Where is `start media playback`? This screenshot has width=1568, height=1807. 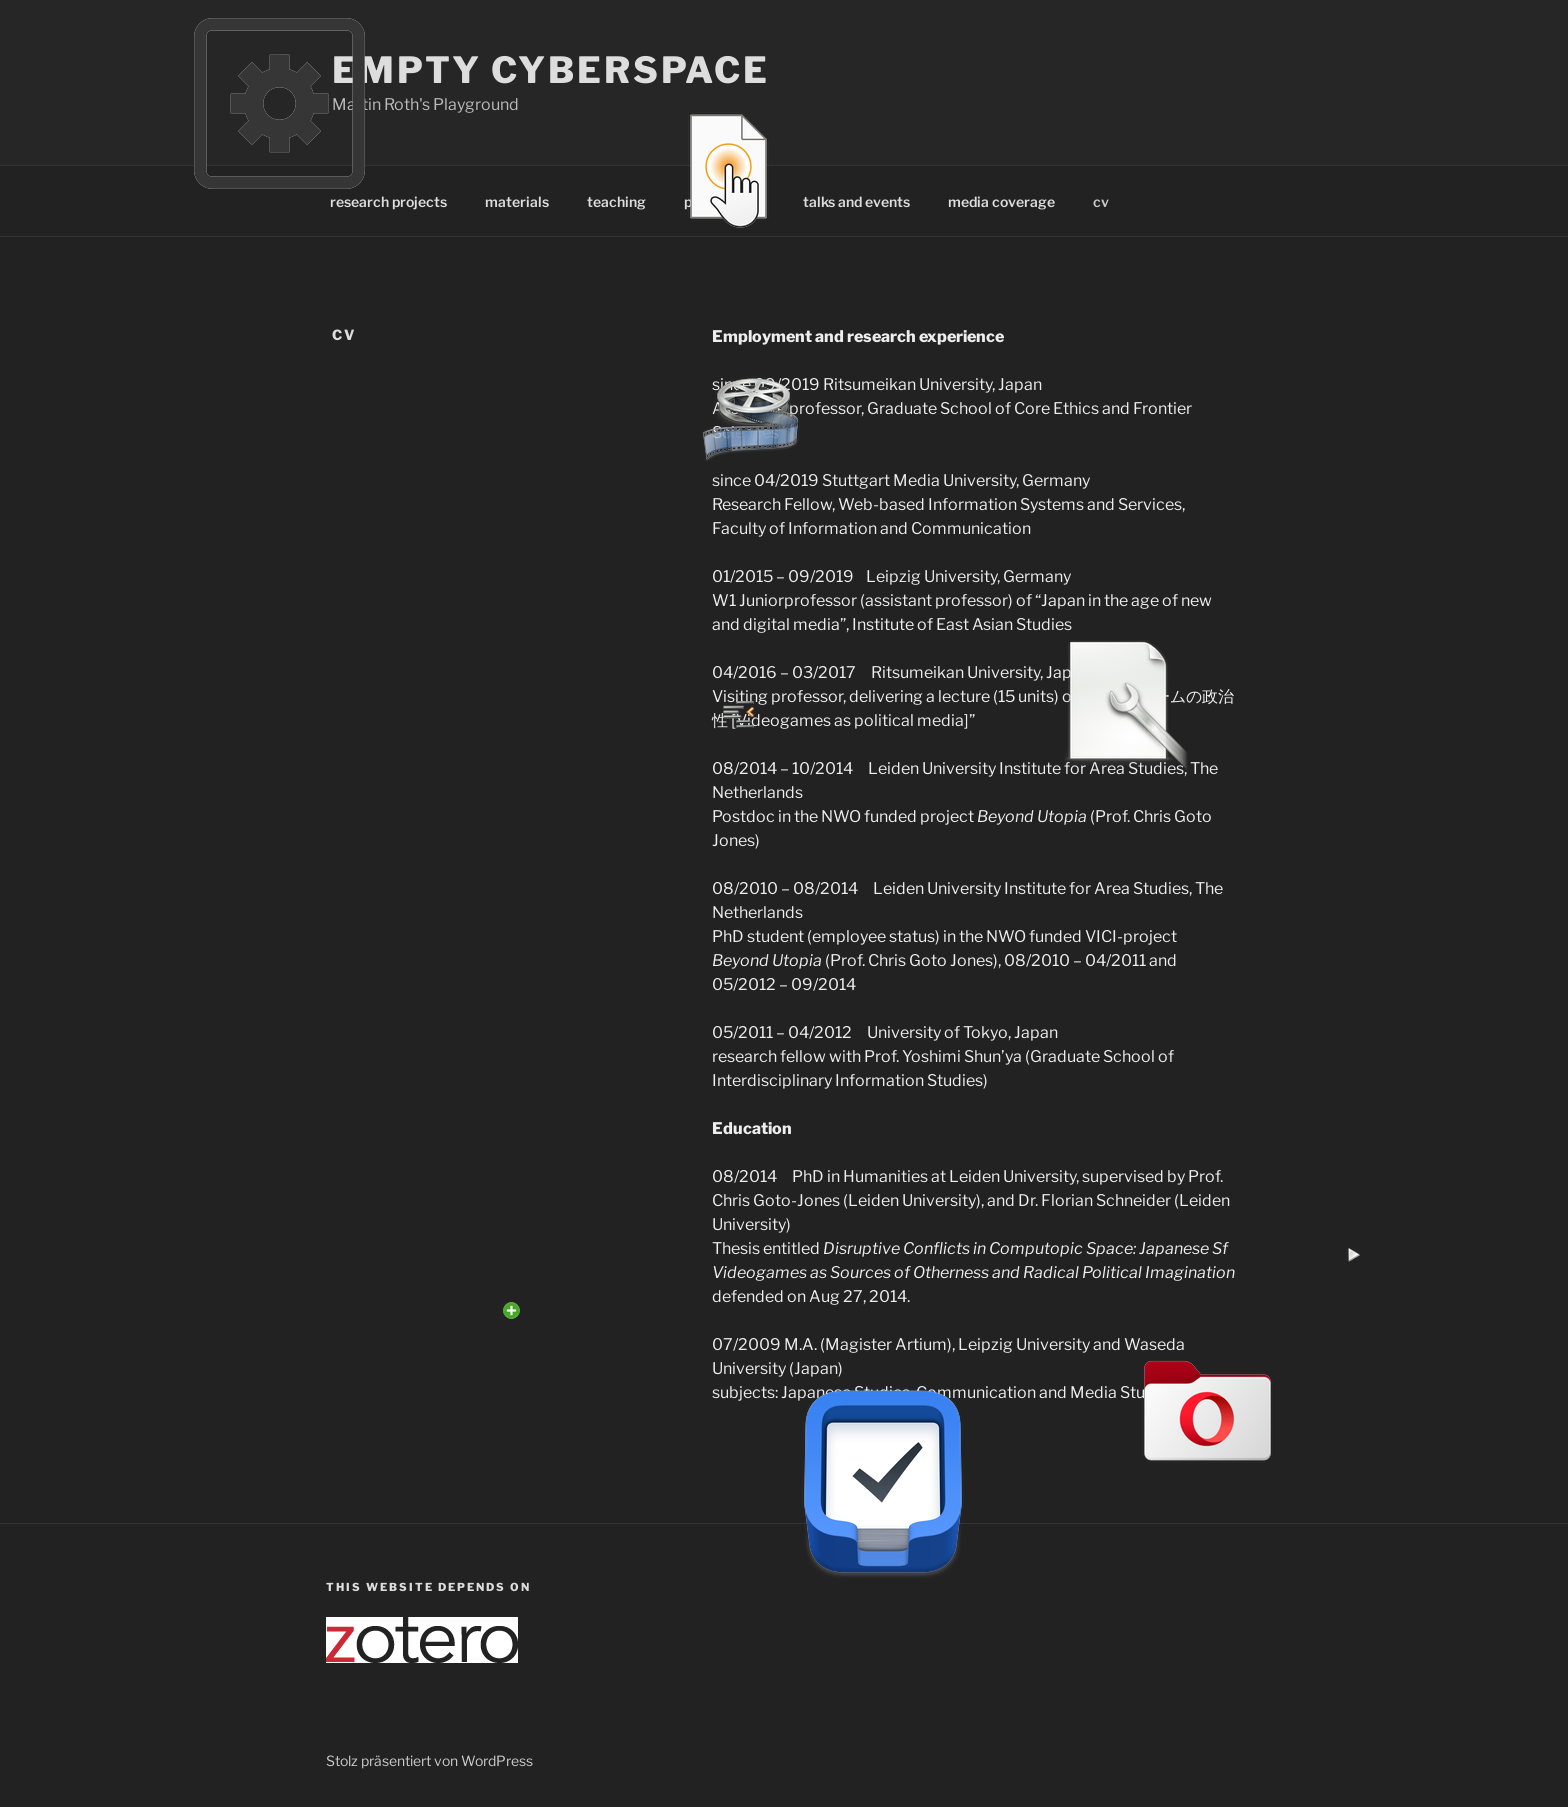 start media playback is located at coordinates (1353, 1254).